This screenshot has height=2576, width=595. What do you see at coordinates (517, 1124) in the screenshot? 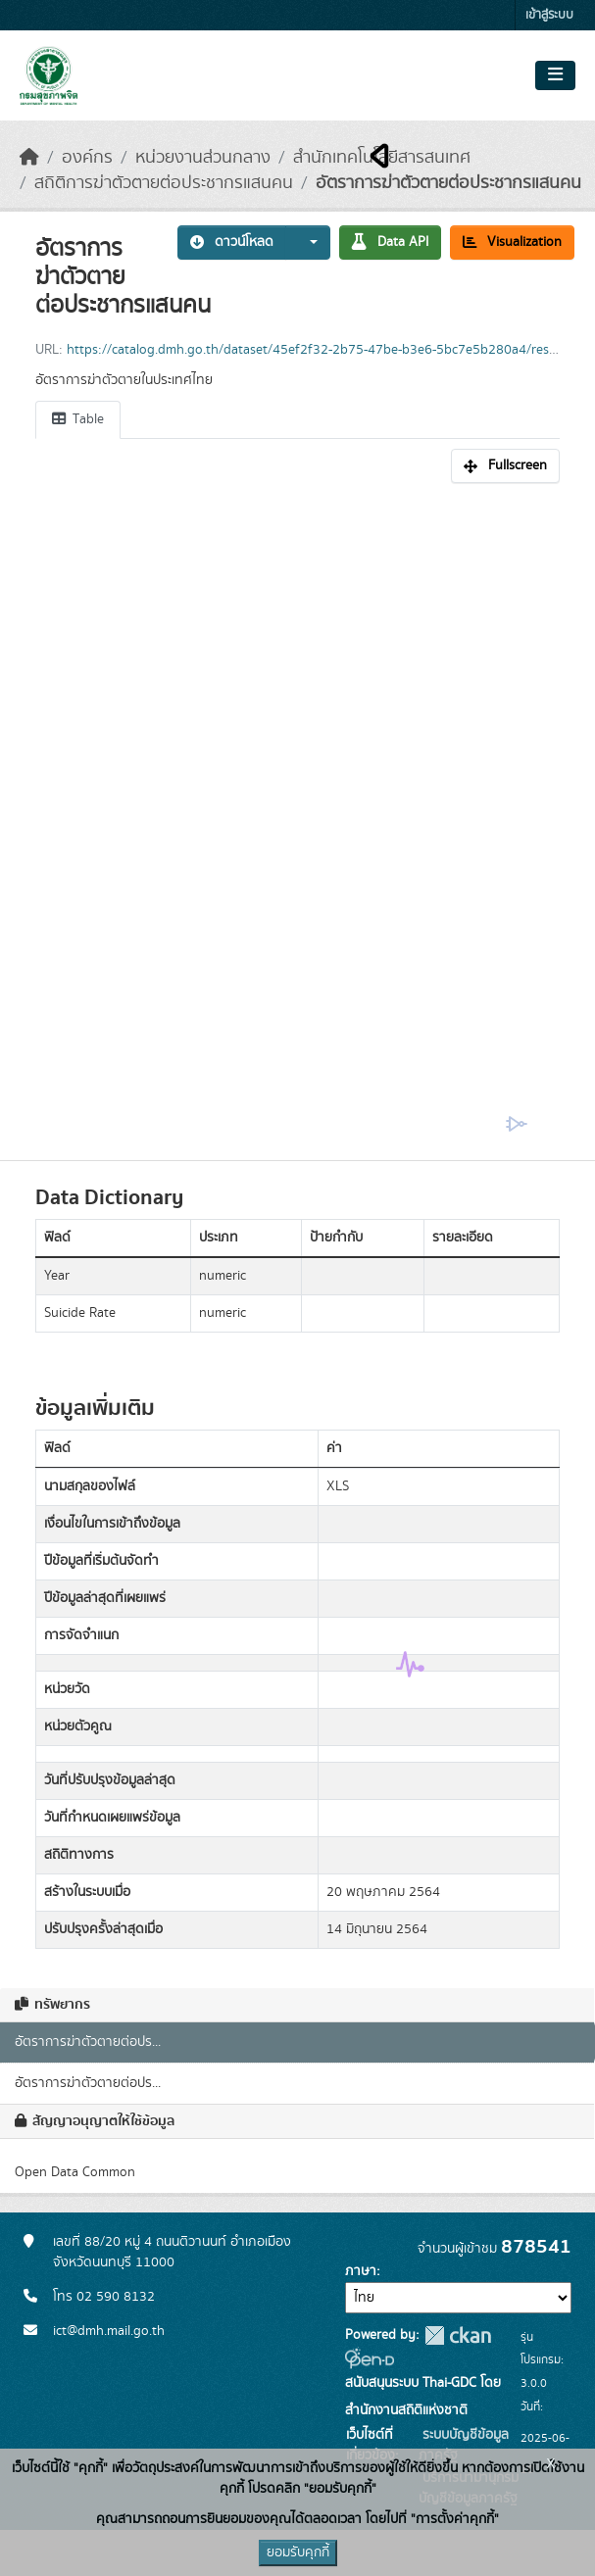
I see `represents a logic NOT gate in circuit design` at bounding box center [517, 1124].